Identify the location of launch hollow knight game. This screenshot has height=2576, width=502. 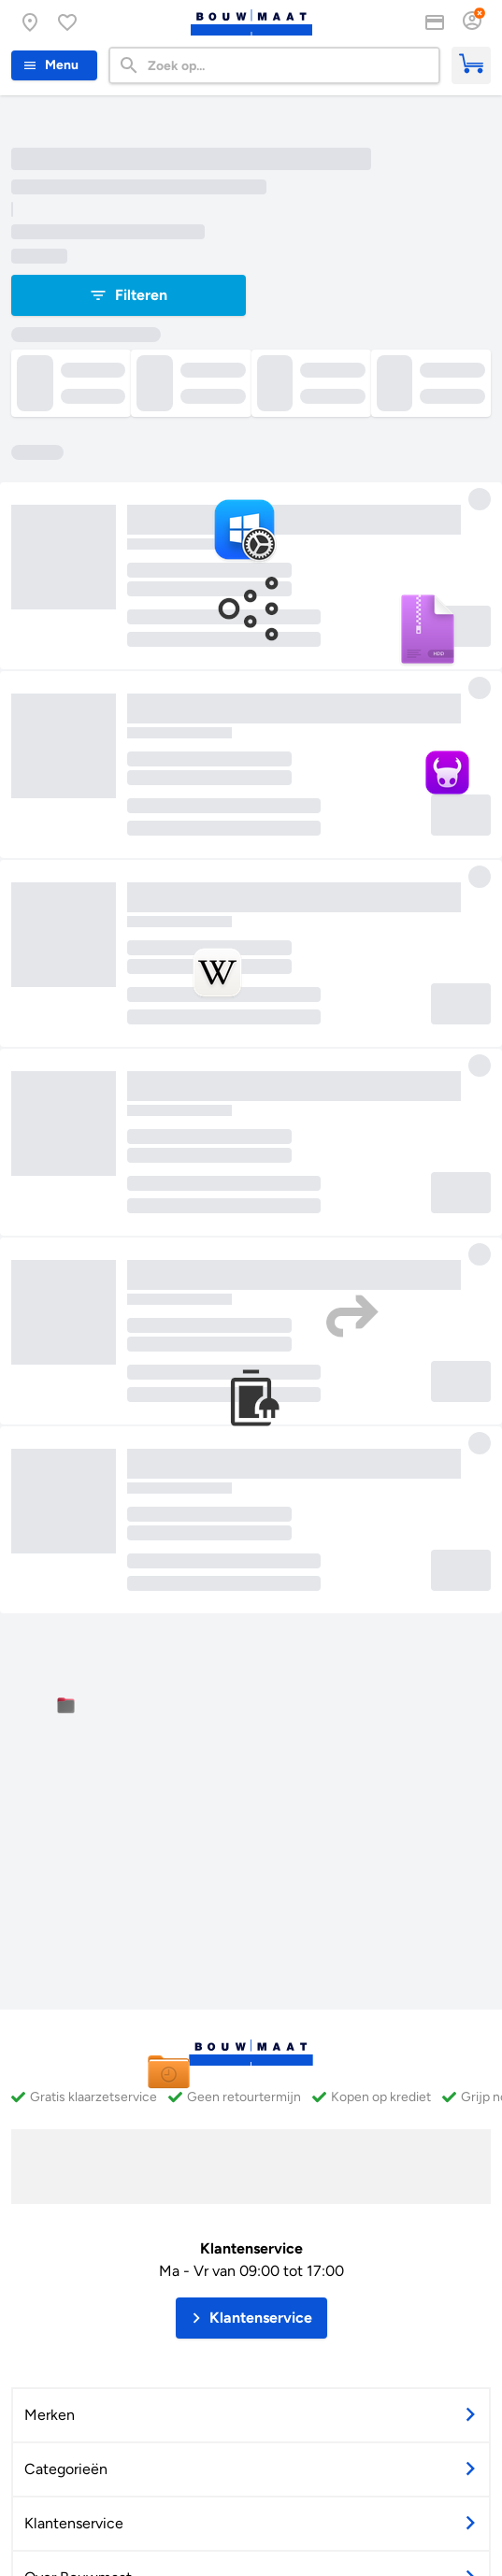
(447, 772).